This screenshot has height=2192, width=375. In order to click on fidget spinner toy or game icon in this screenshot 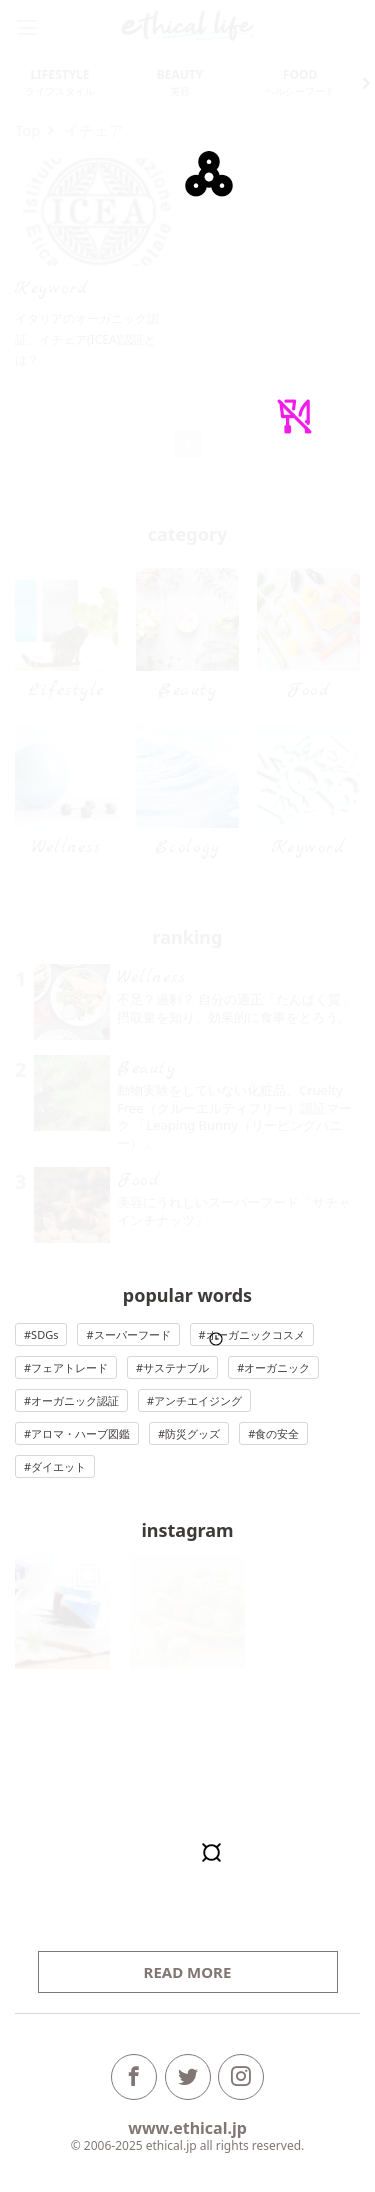, I will do `click(209, 177)`.